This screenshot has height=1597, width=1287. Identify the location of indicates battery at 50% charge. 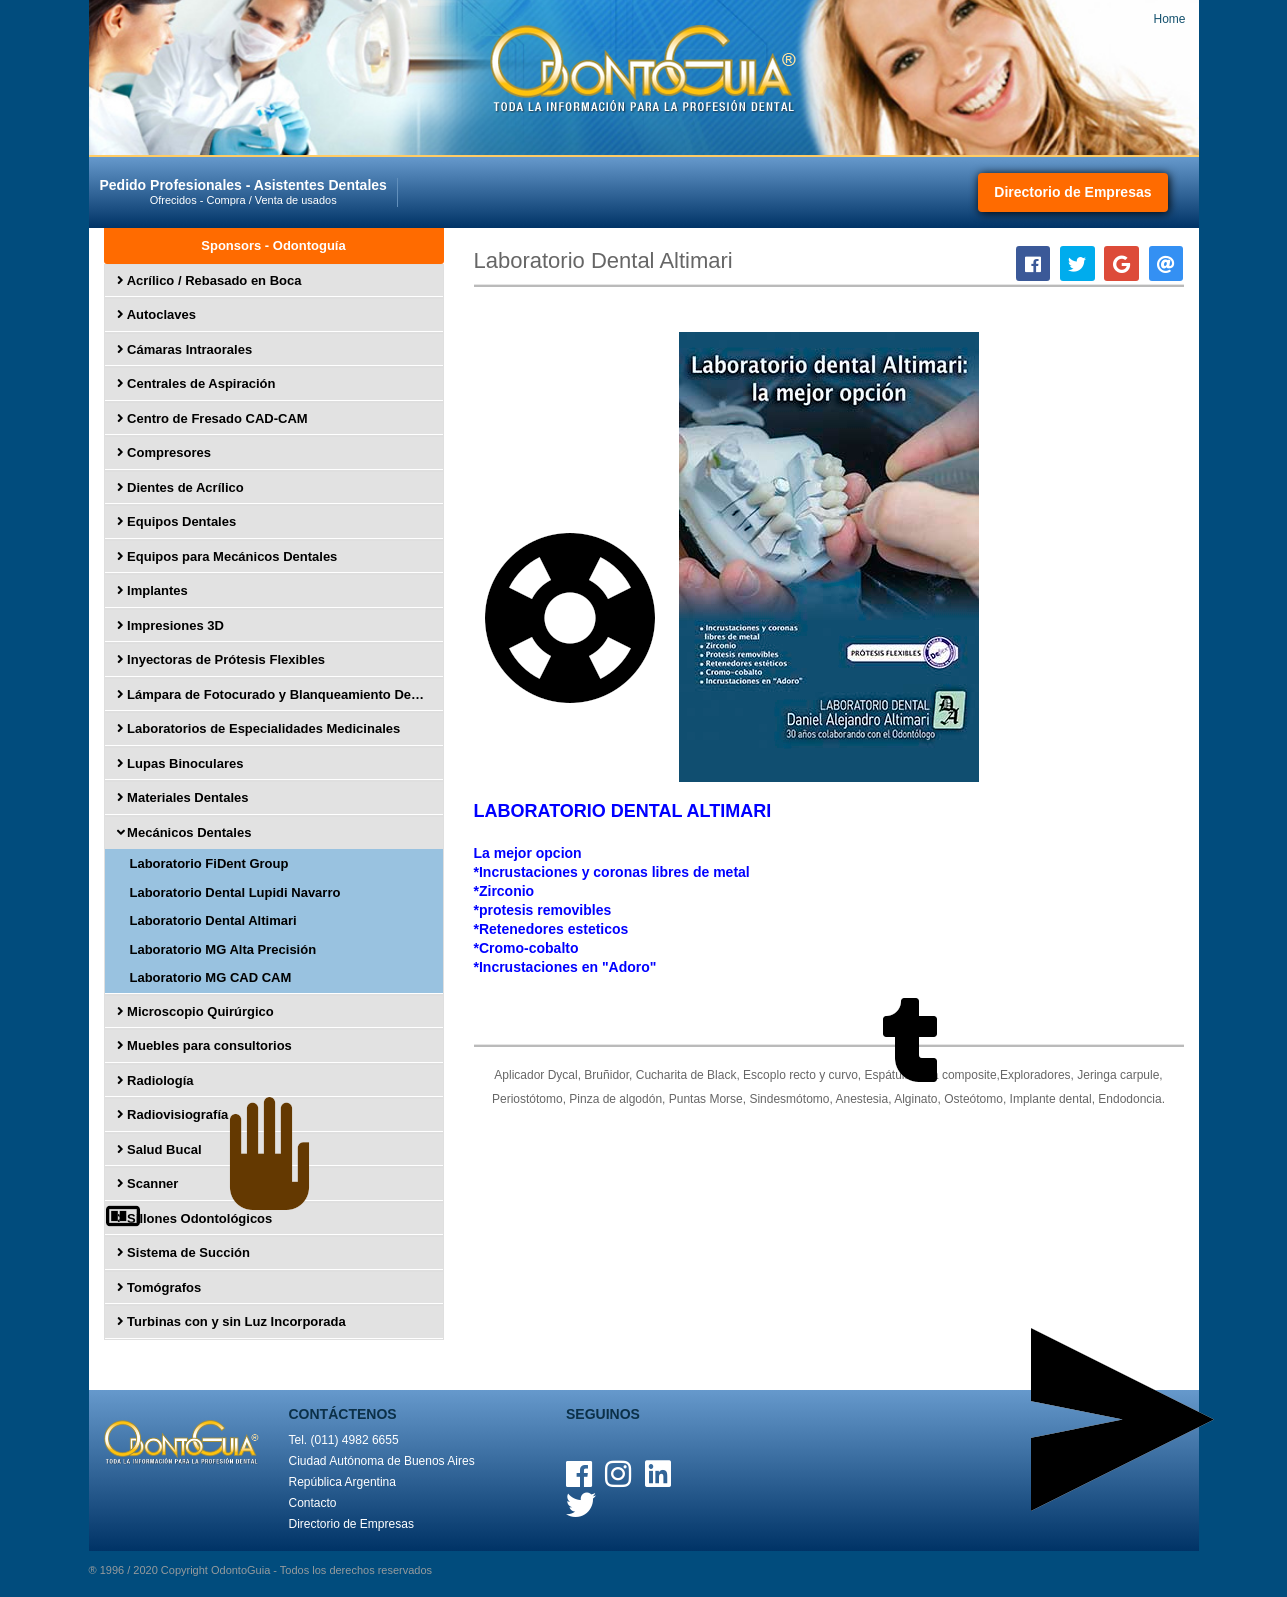
(123, 1216).